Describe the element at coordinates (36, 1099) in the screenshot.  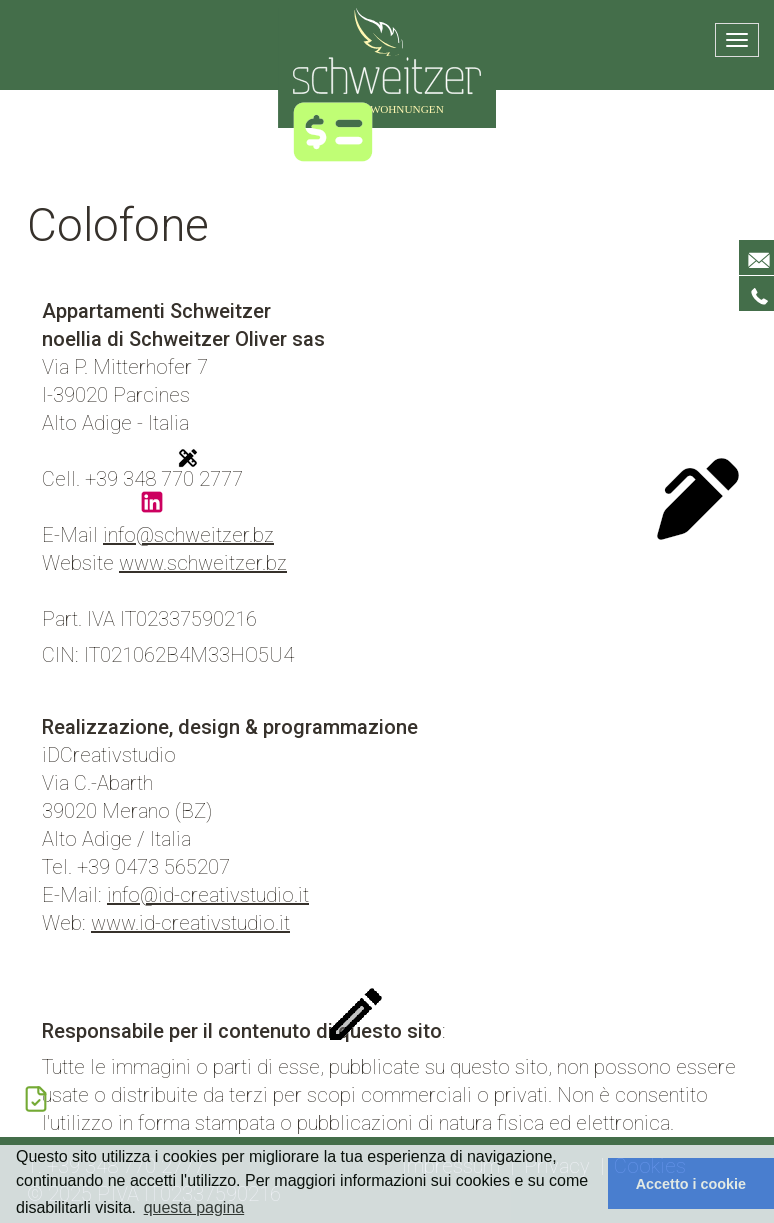
I see `file successfully uploaded or verified` at that location.